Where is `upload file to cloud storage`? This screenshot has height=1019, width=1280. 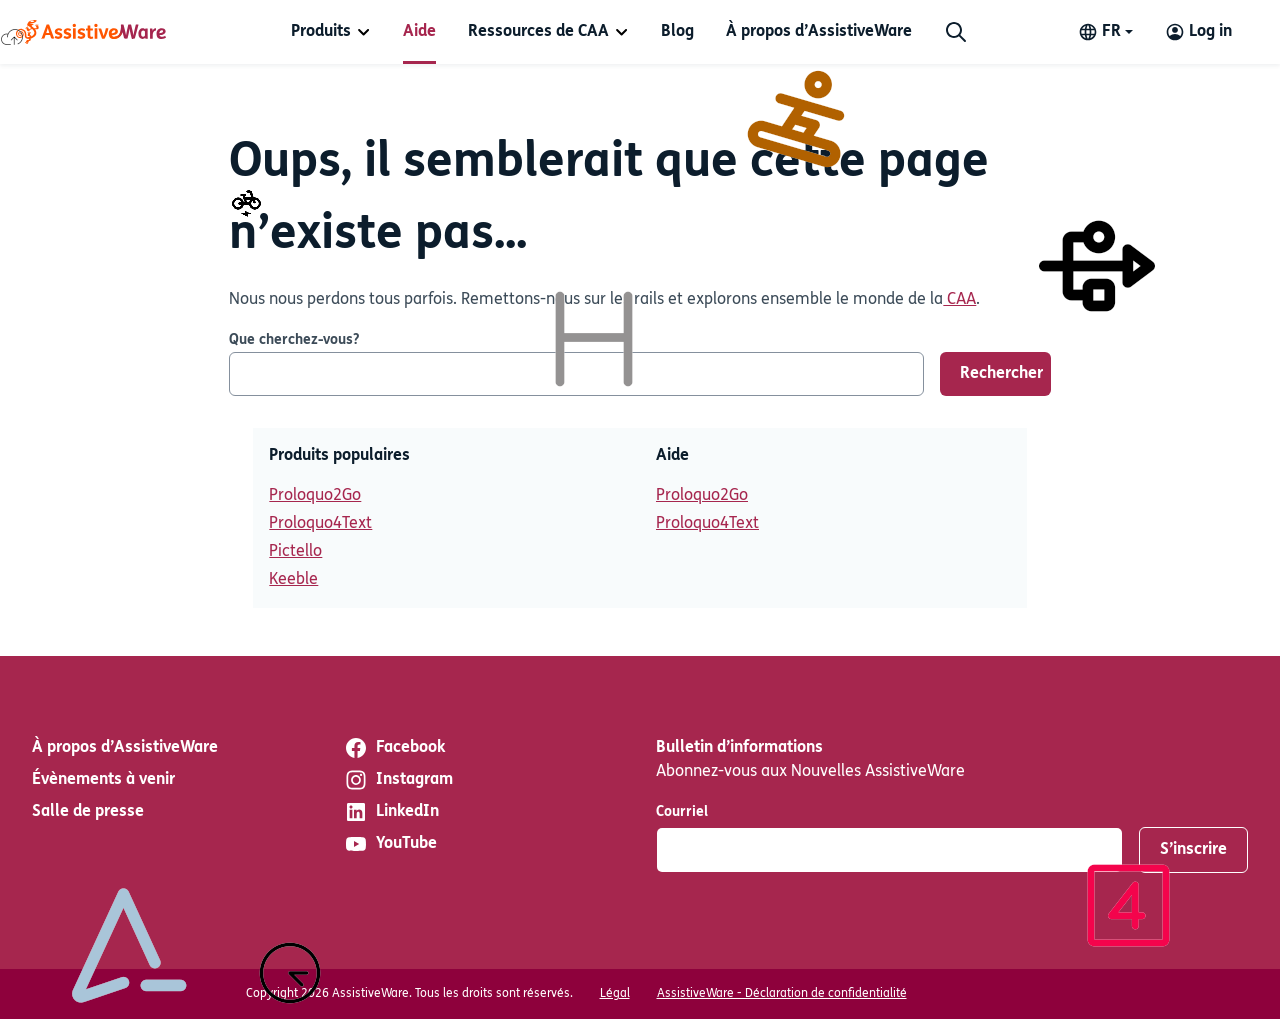 upload file to cloud storage is located at coordinates (12, 37).